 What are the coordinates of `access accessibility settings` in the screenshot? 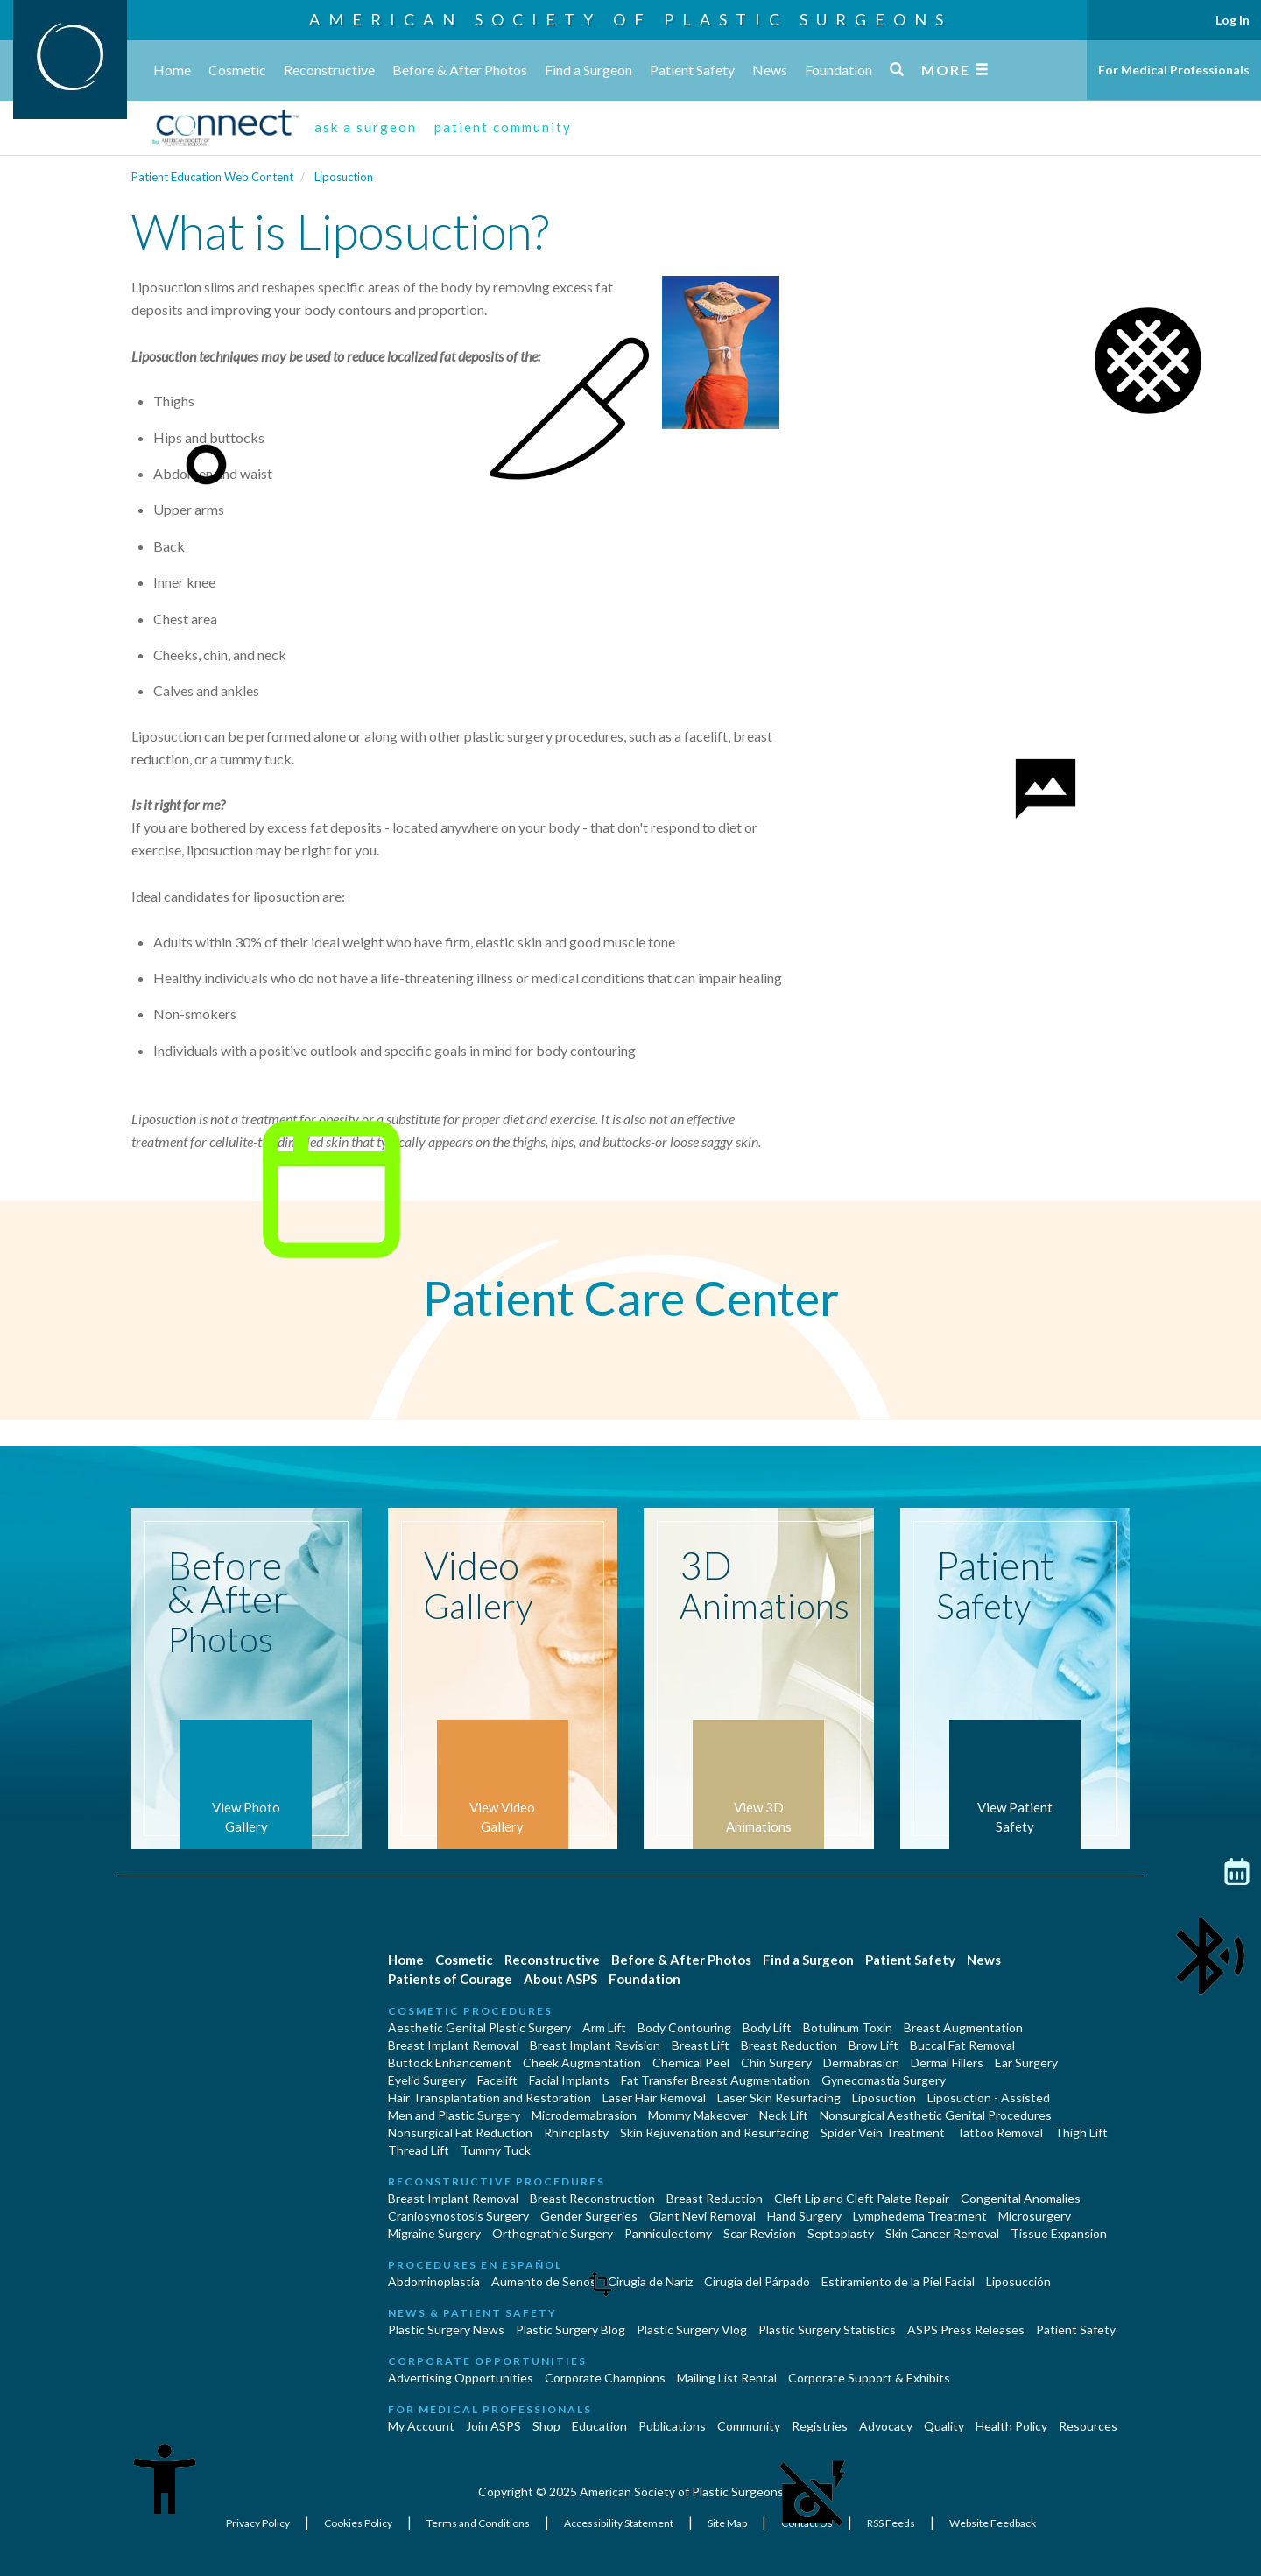 It's located at (165, 2479).